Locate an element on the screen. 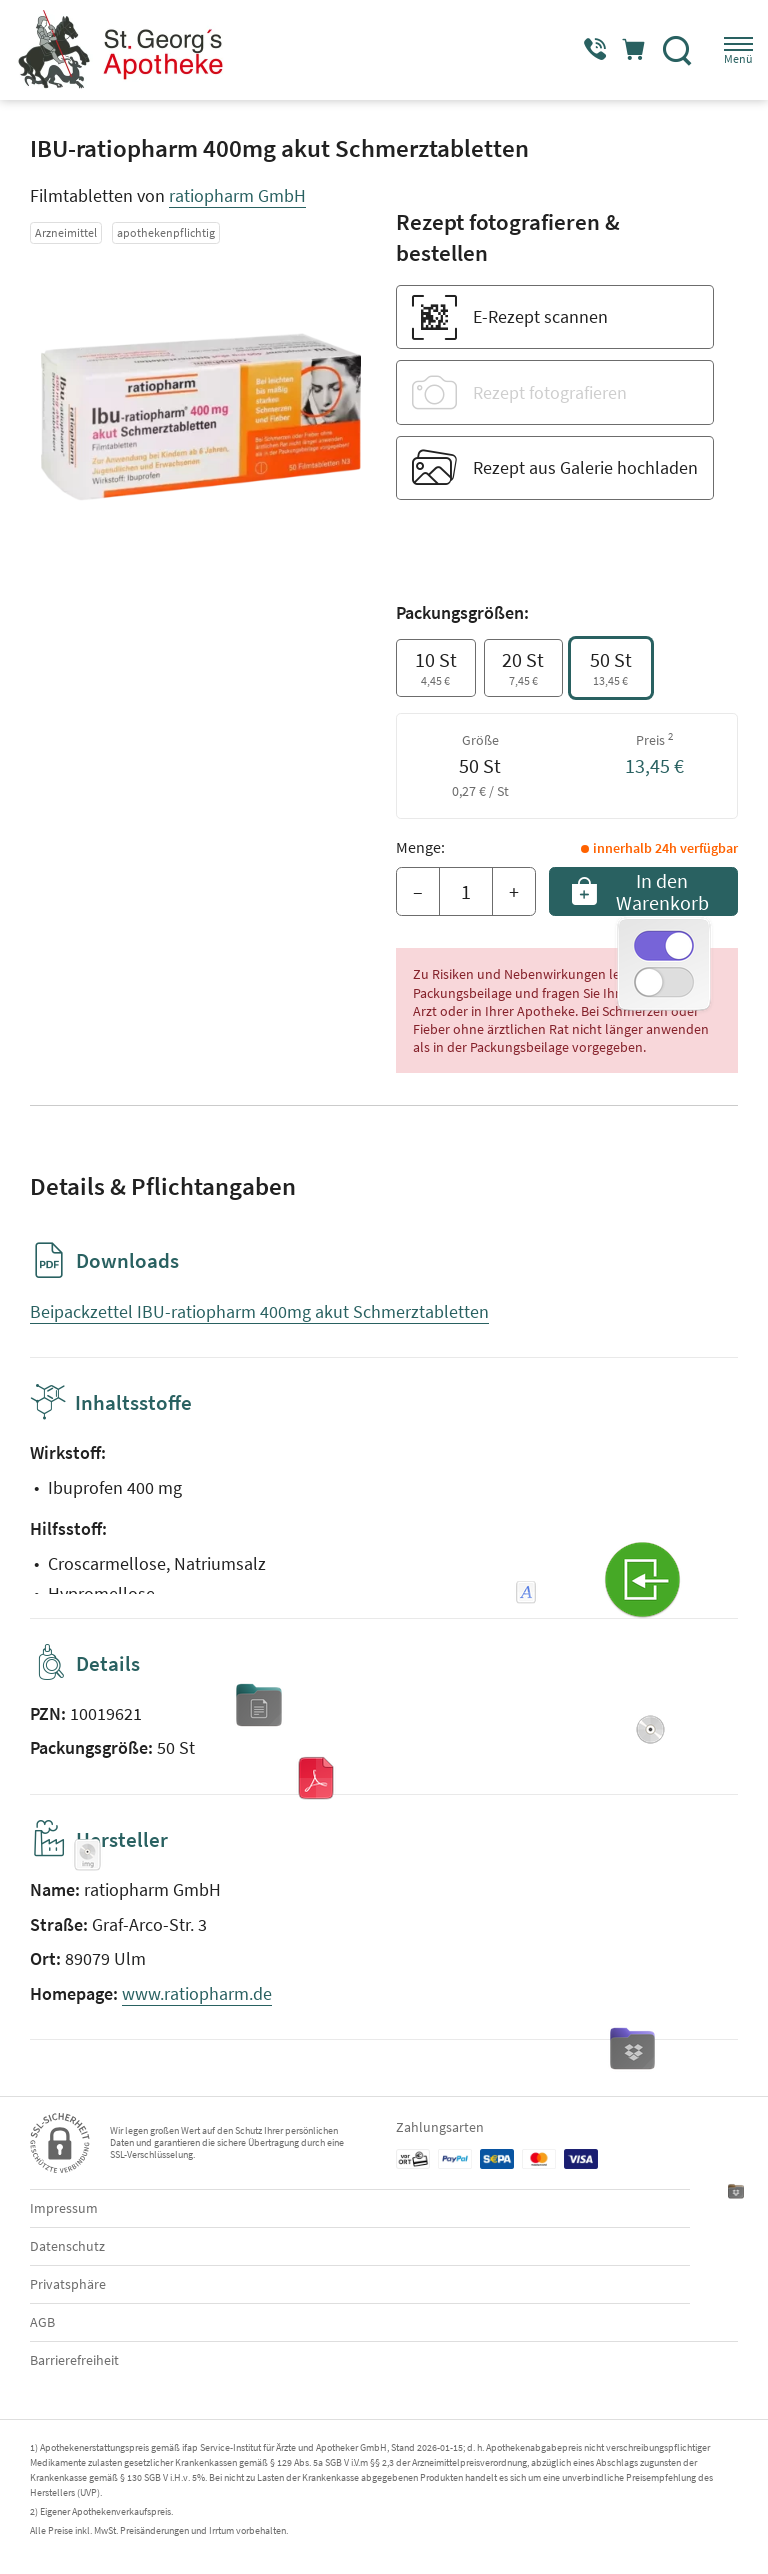 This screenshot has width=768, height=2574. indicates a DVD+R disc drive or media is located at coordinates (650, 1729).